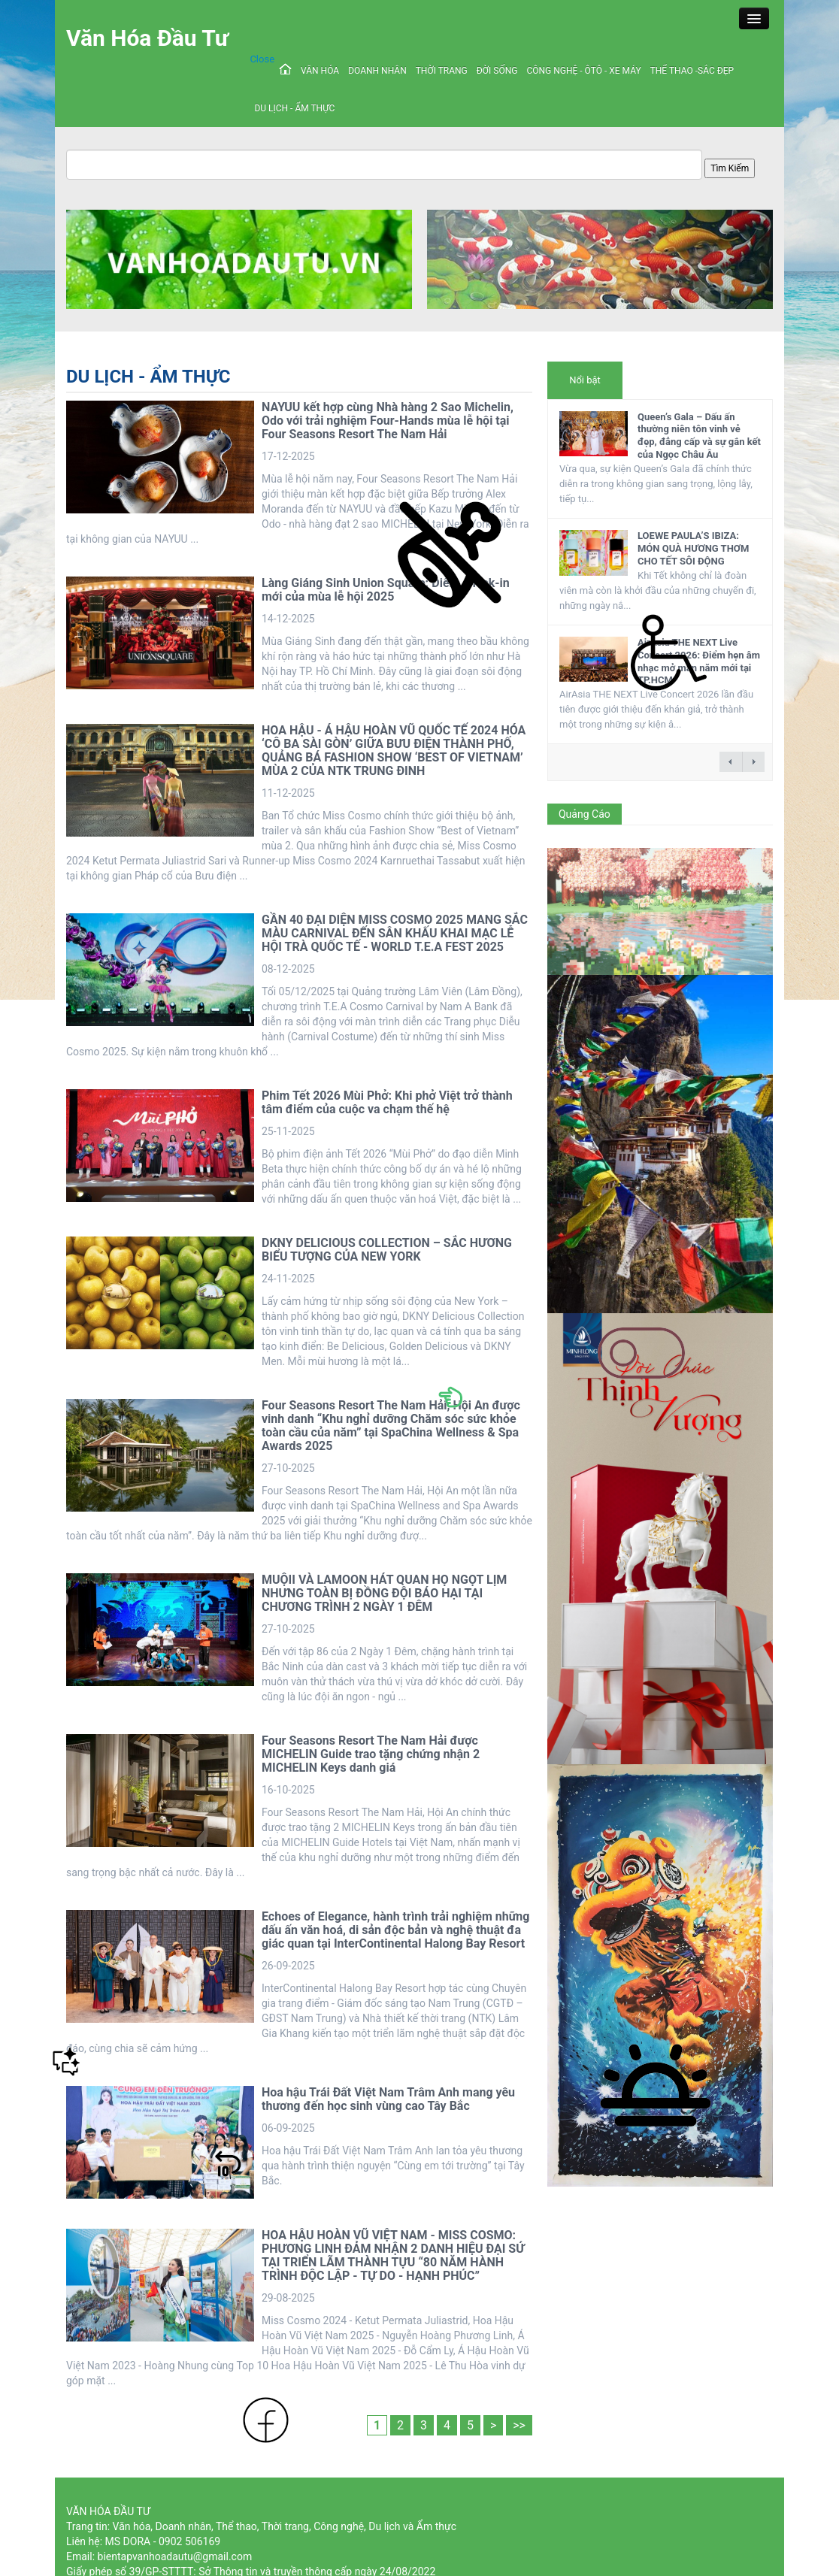 The width and height of the screenshot is (839, 2576). What do you see at coordinates (656, 2089) in the screenshot?
I see `sunrise or sunset indicator` at bounding box center [656, 2089].